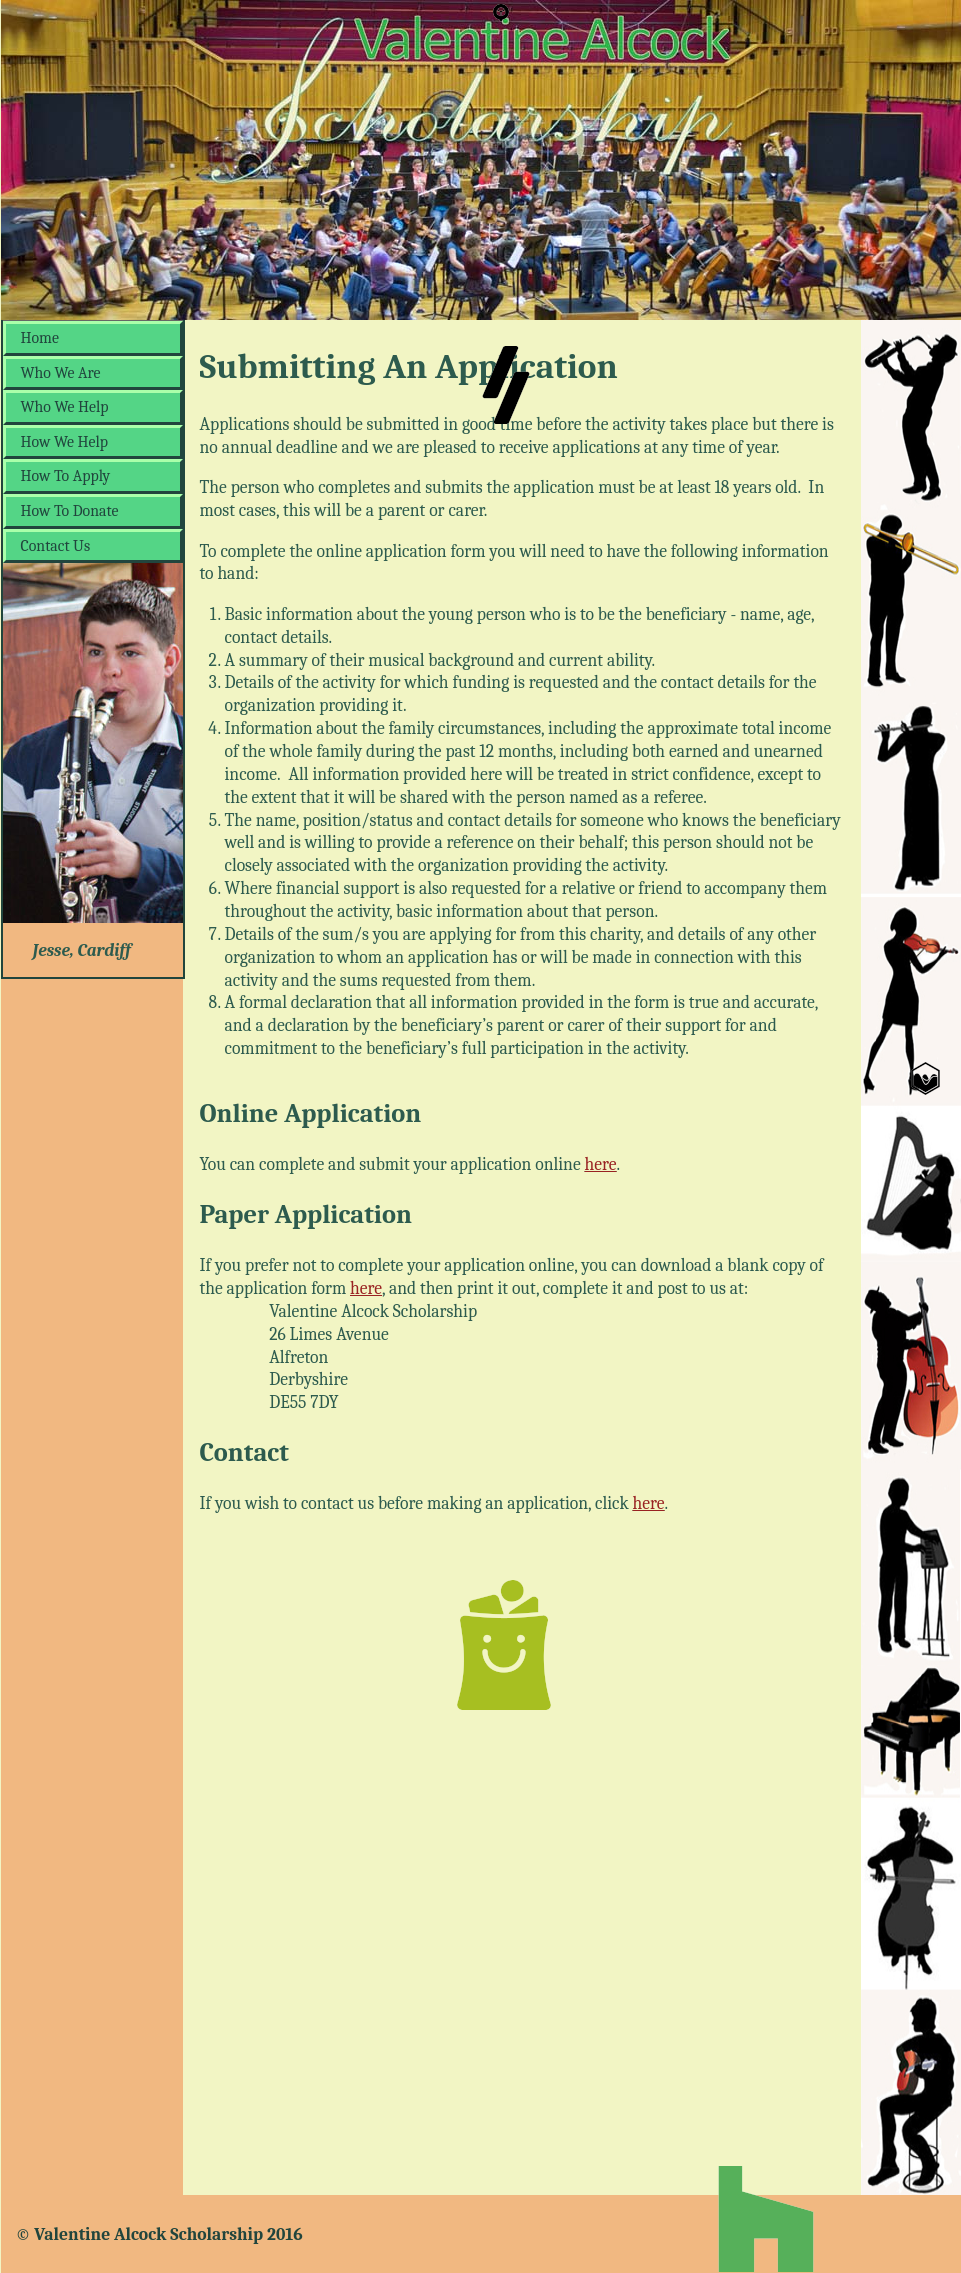  What do you see at coordinates (925, 1078) in the screenshot?
I see `chart.js library logo` at bounding box center [925, 1078].